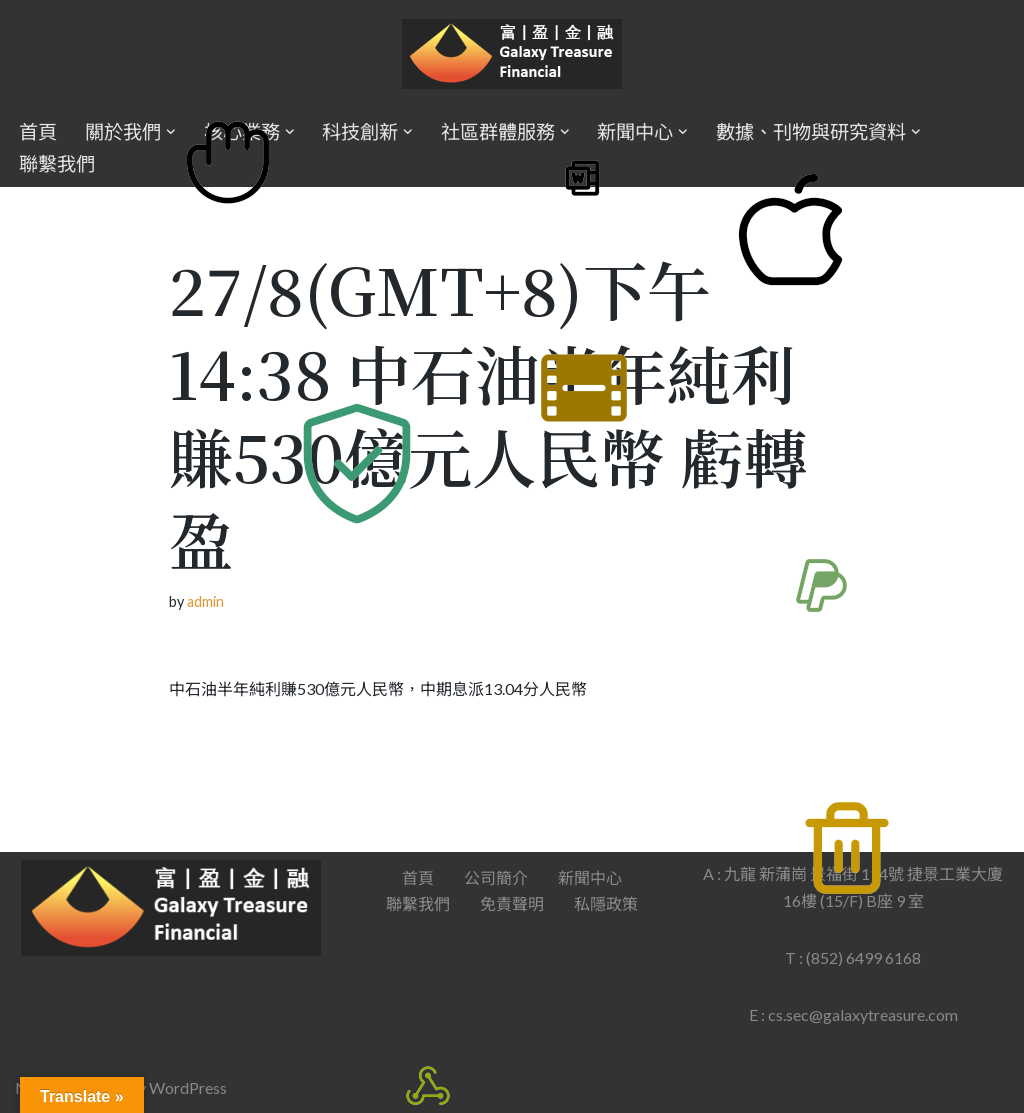  Describe the element at coordinates (794, 237) in the screenshot. I see `sign in with Apple` at that location.